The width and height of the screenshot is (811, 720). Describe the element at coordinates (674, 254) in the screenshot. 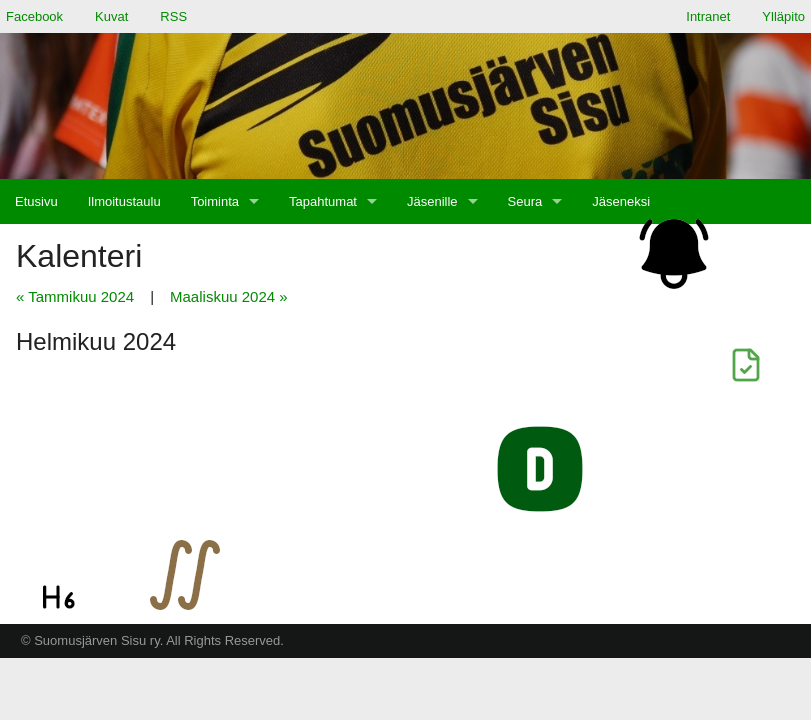

I see `new notification alert` at that location.